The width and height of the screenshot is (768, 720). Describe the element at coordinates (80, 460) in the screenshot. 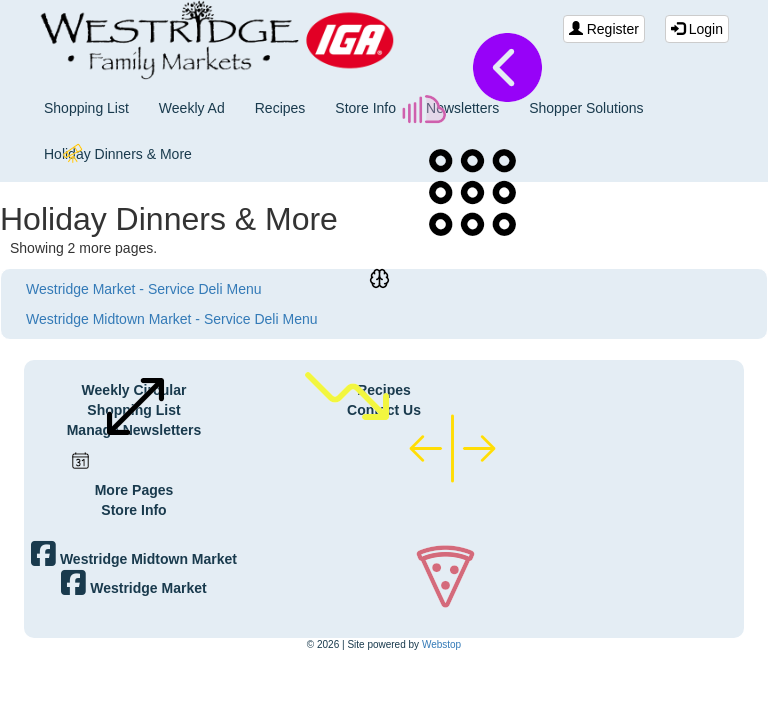

I see `view or select a specific date` at that location.